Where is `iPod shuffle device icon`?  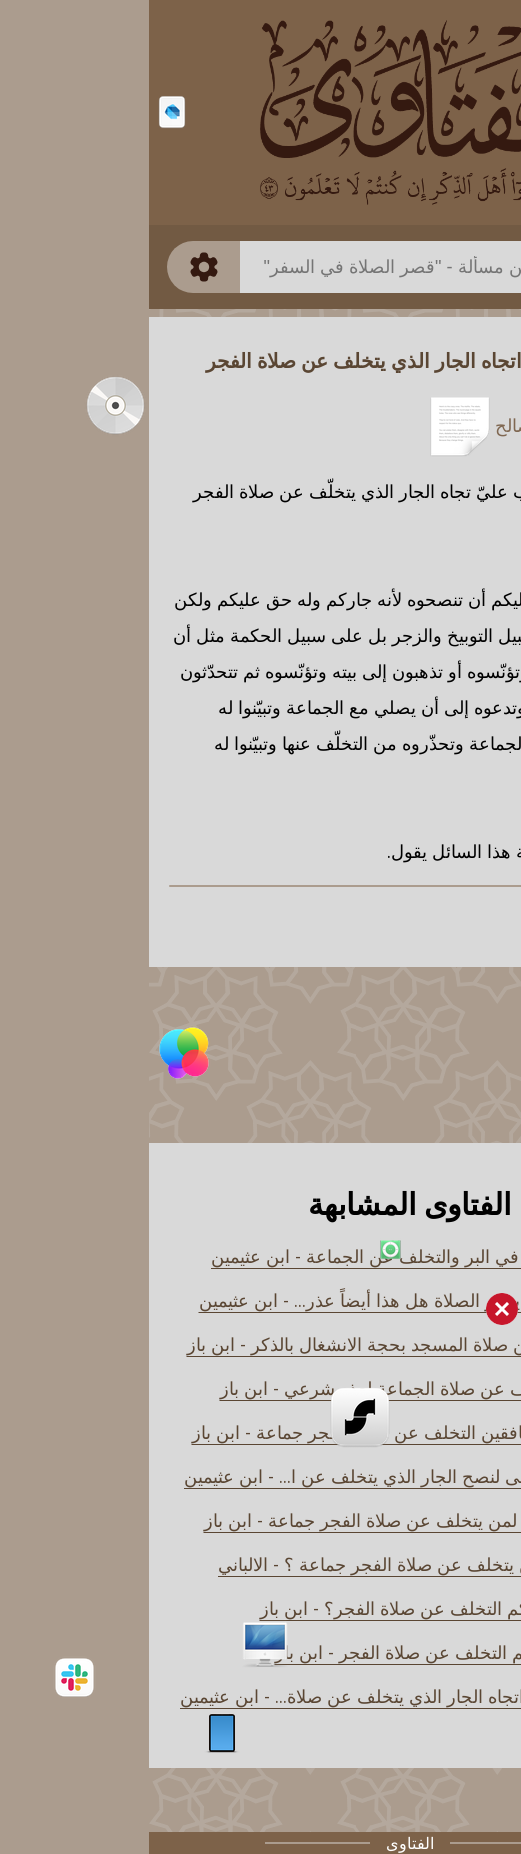 iPod shuffle device icon is located at coordinates (390, 1249).